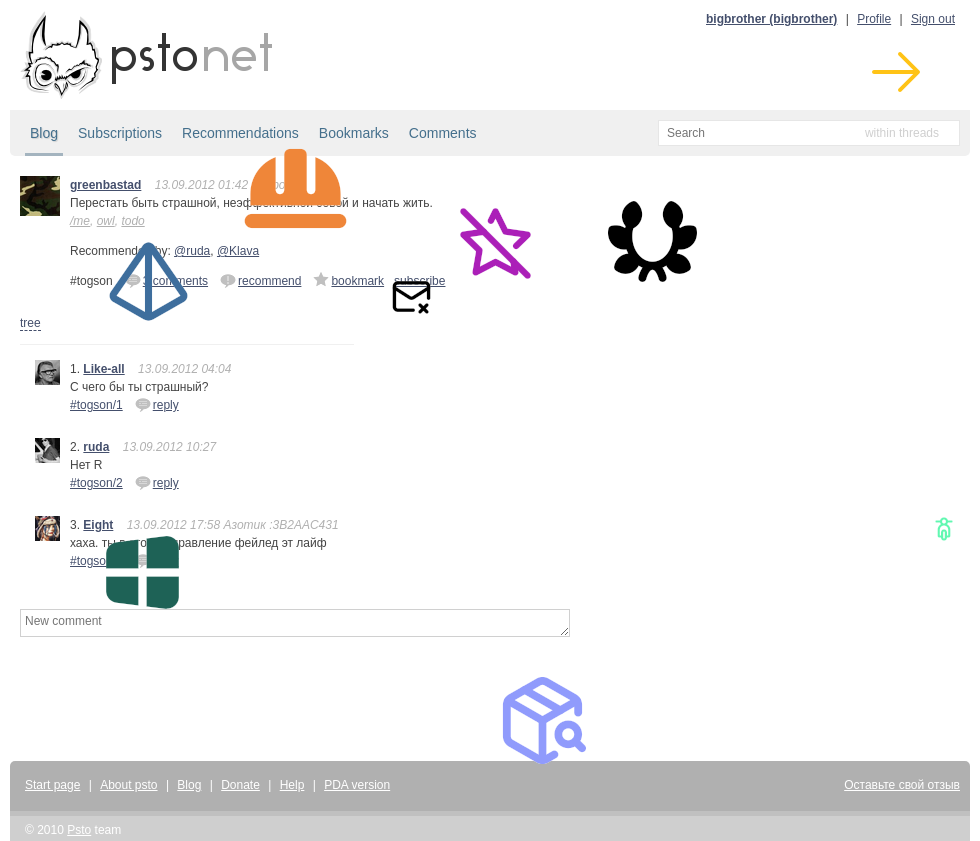  Describe the element at coordinates (652, 241) in the screenshot. I see `view achievements or awards` at that location.